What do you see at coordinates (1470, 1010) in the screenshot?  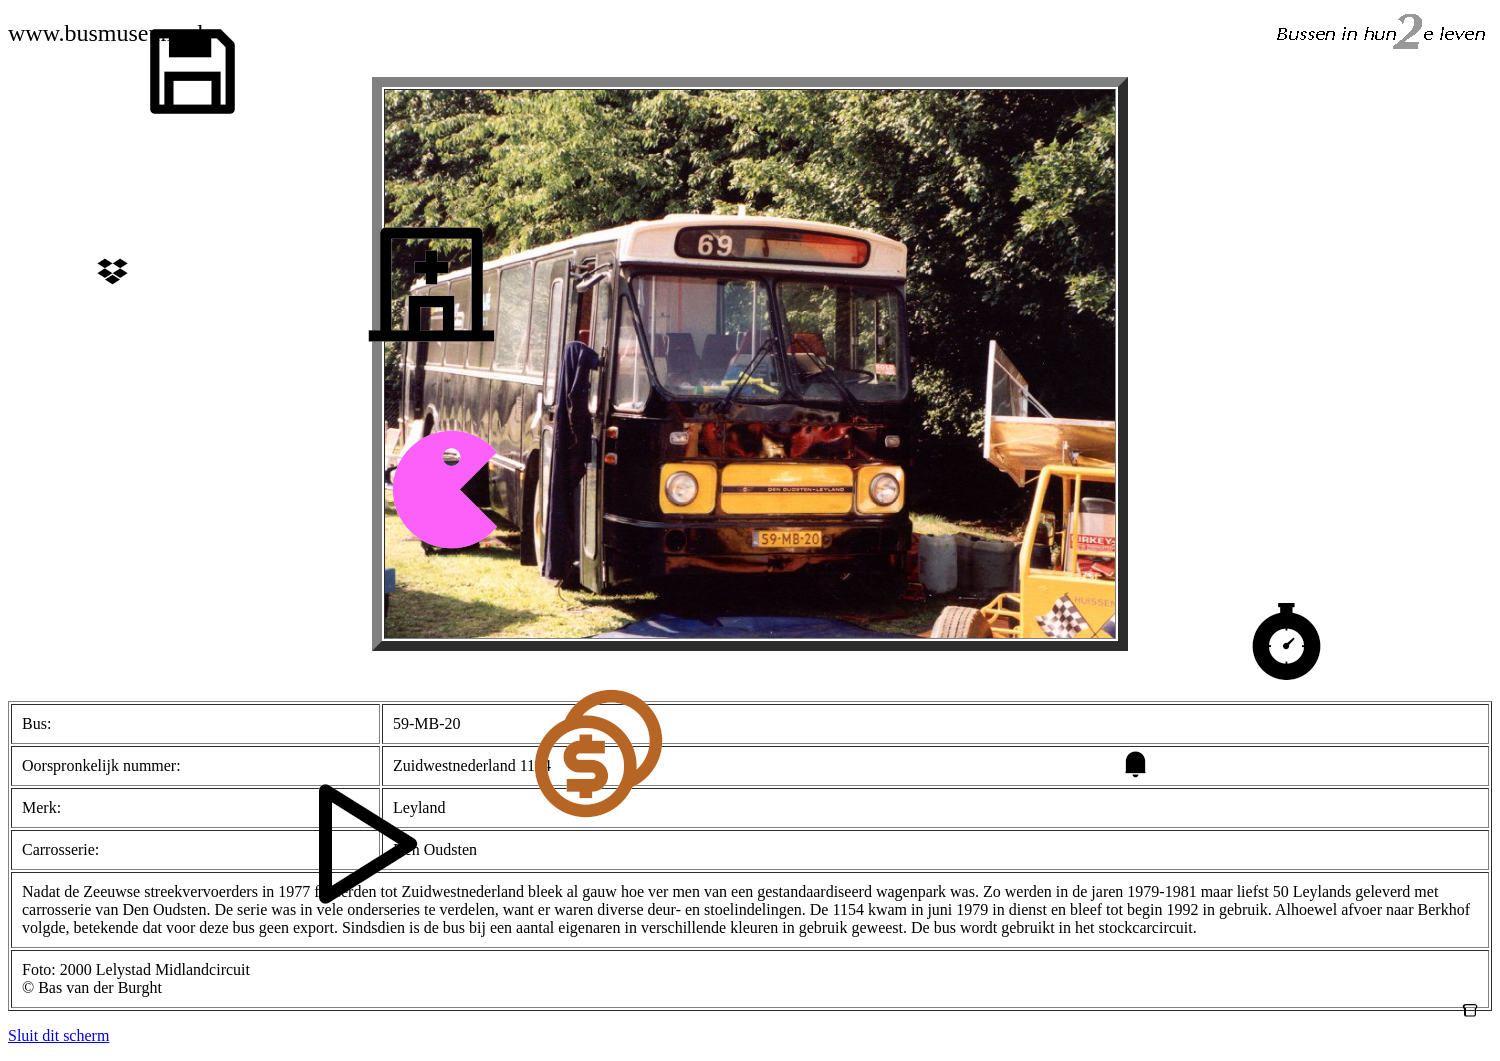 I see `browse bakery or bread products` at bounding box center [1470, 1010].